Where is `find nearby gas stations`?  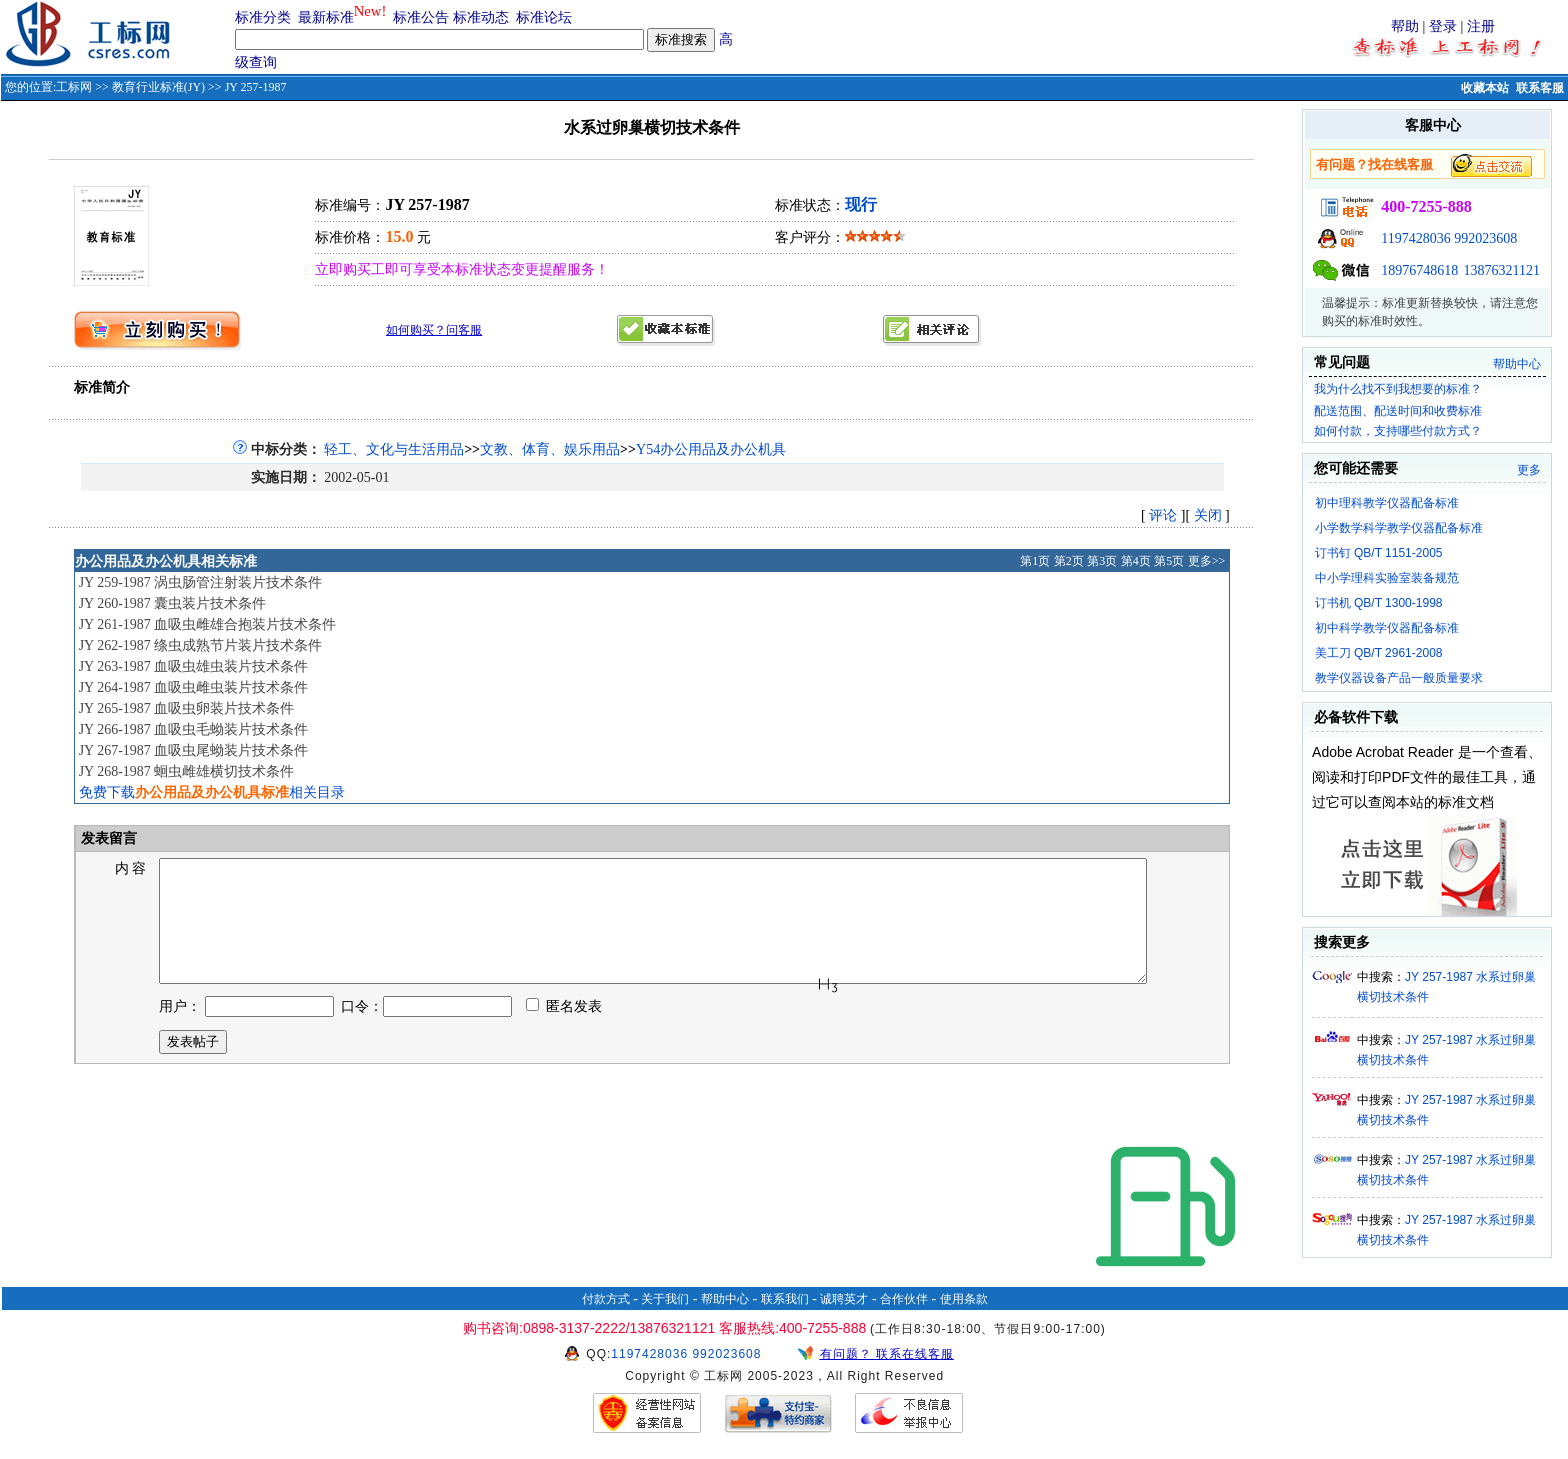
find nearby gas stations is located at coordinates (1160, 1206).